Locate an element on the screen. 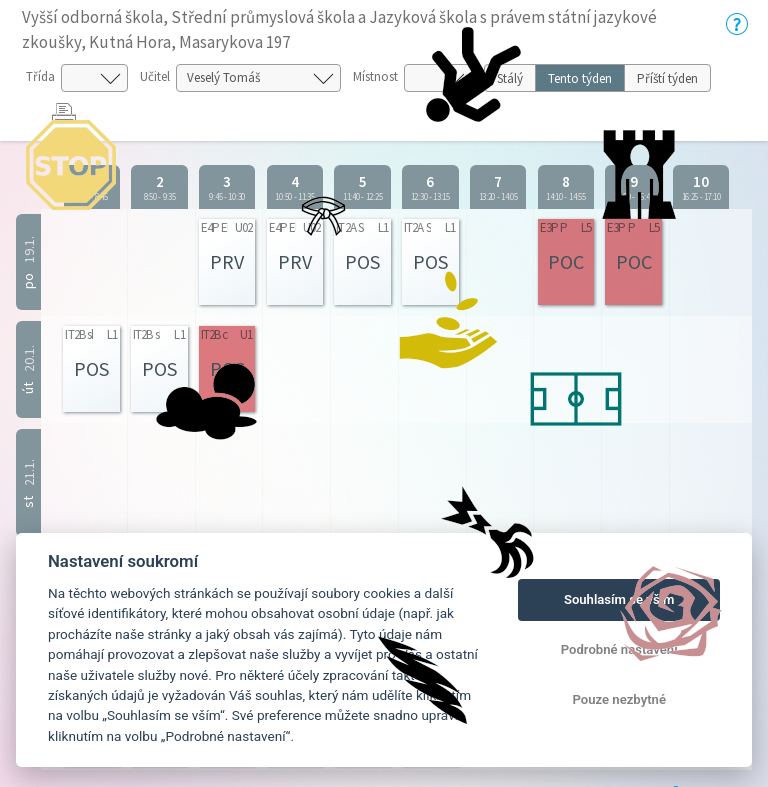 This screenshot has height=787, width=768. access defensive structures or fortifications is located at coordinates (638, 174).